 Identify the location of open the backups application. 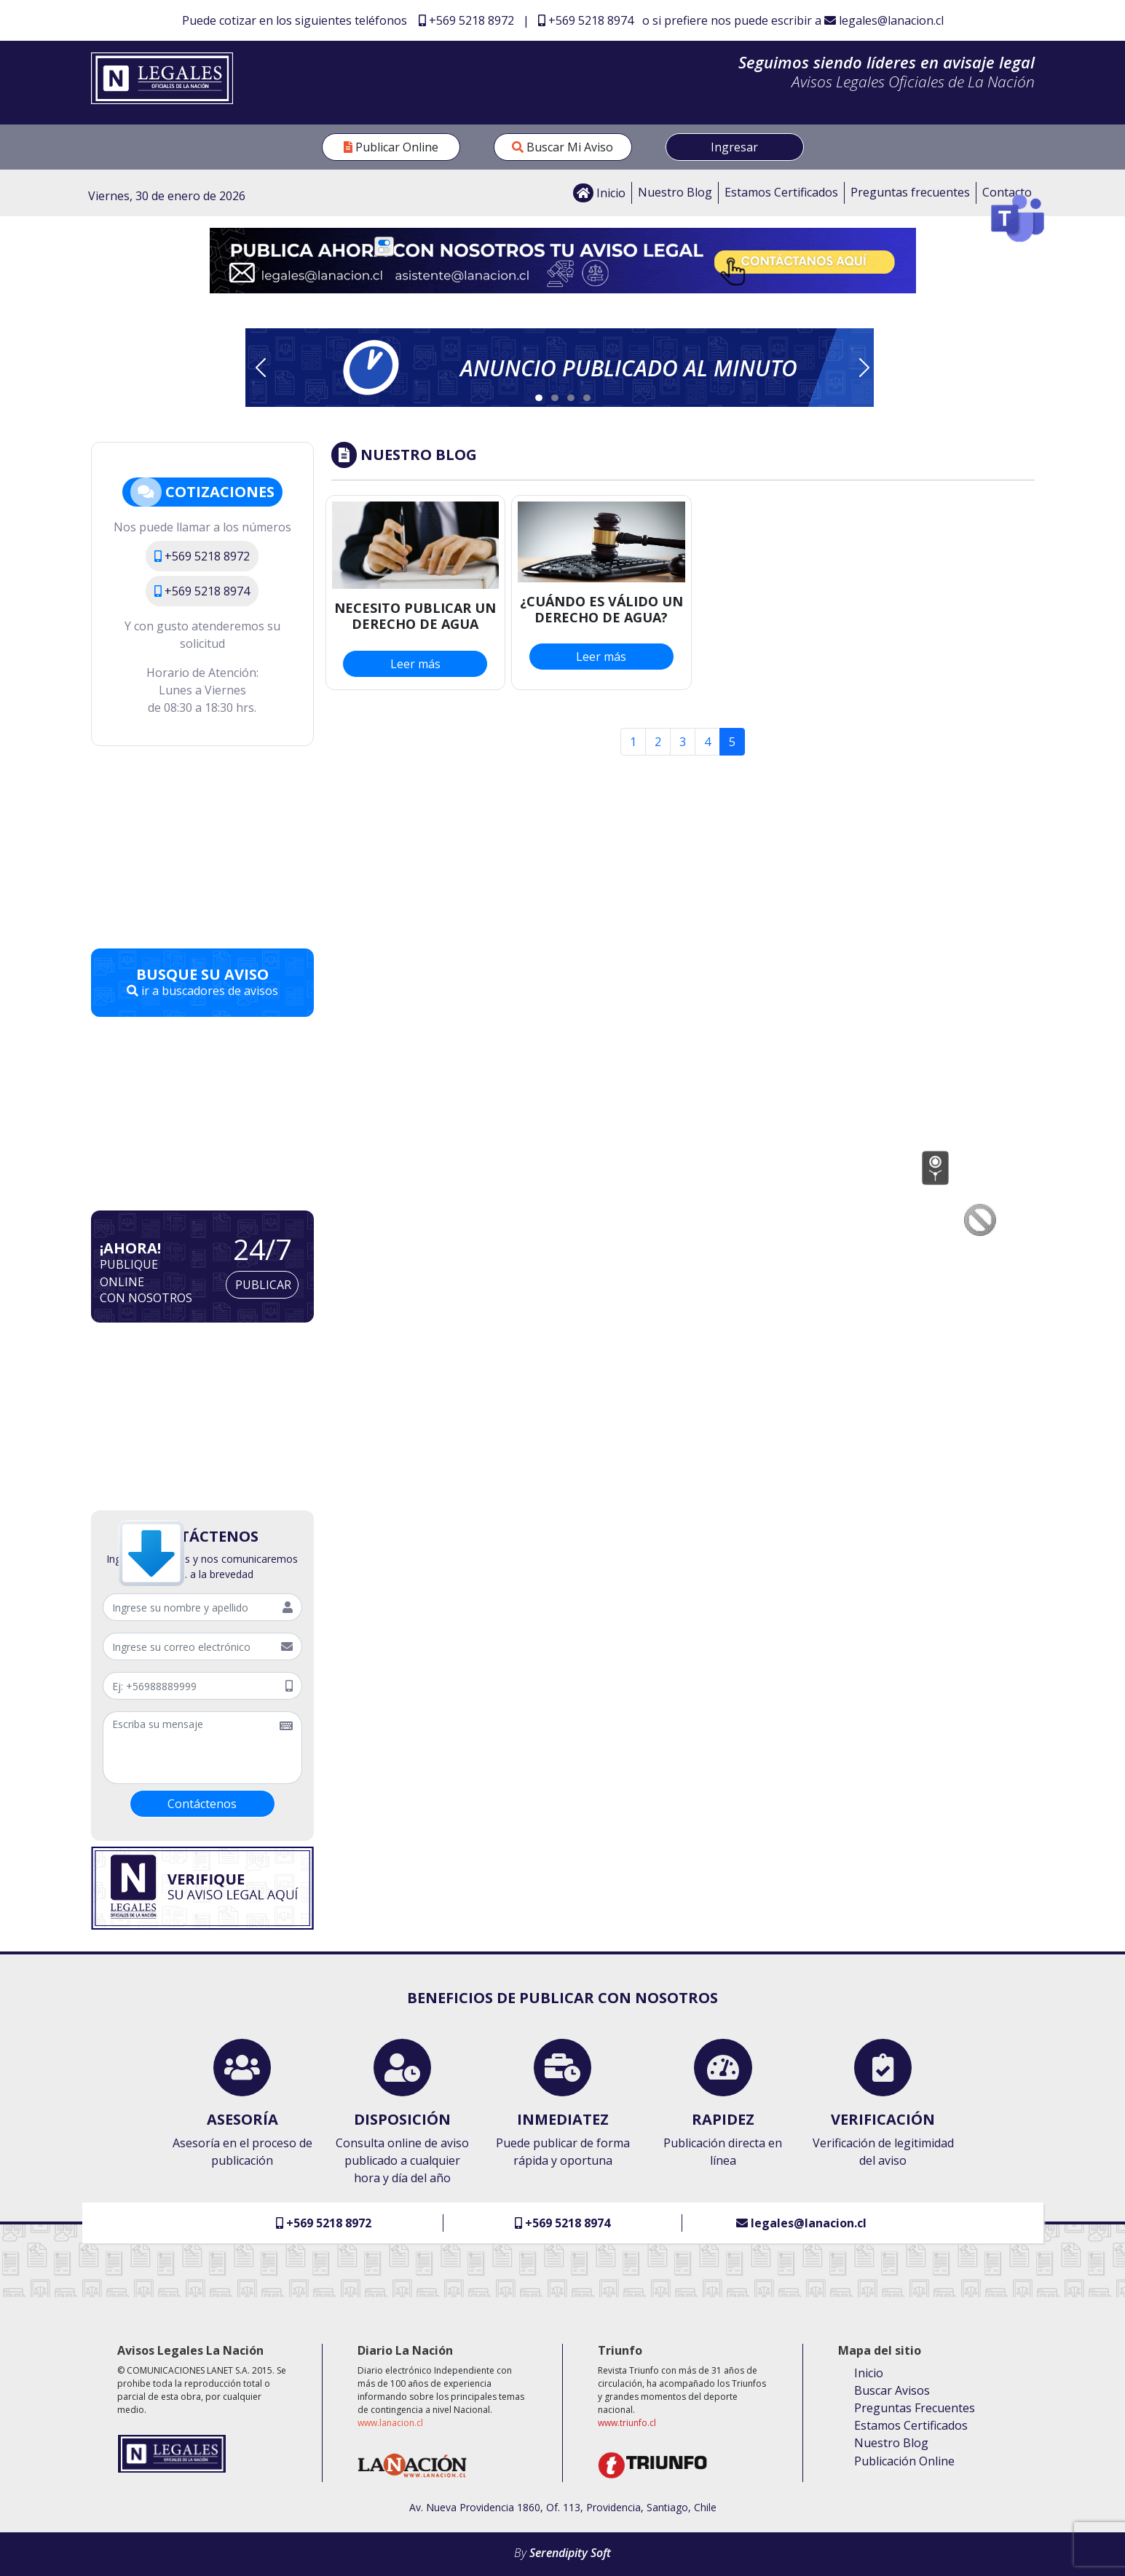
(935, 1168).